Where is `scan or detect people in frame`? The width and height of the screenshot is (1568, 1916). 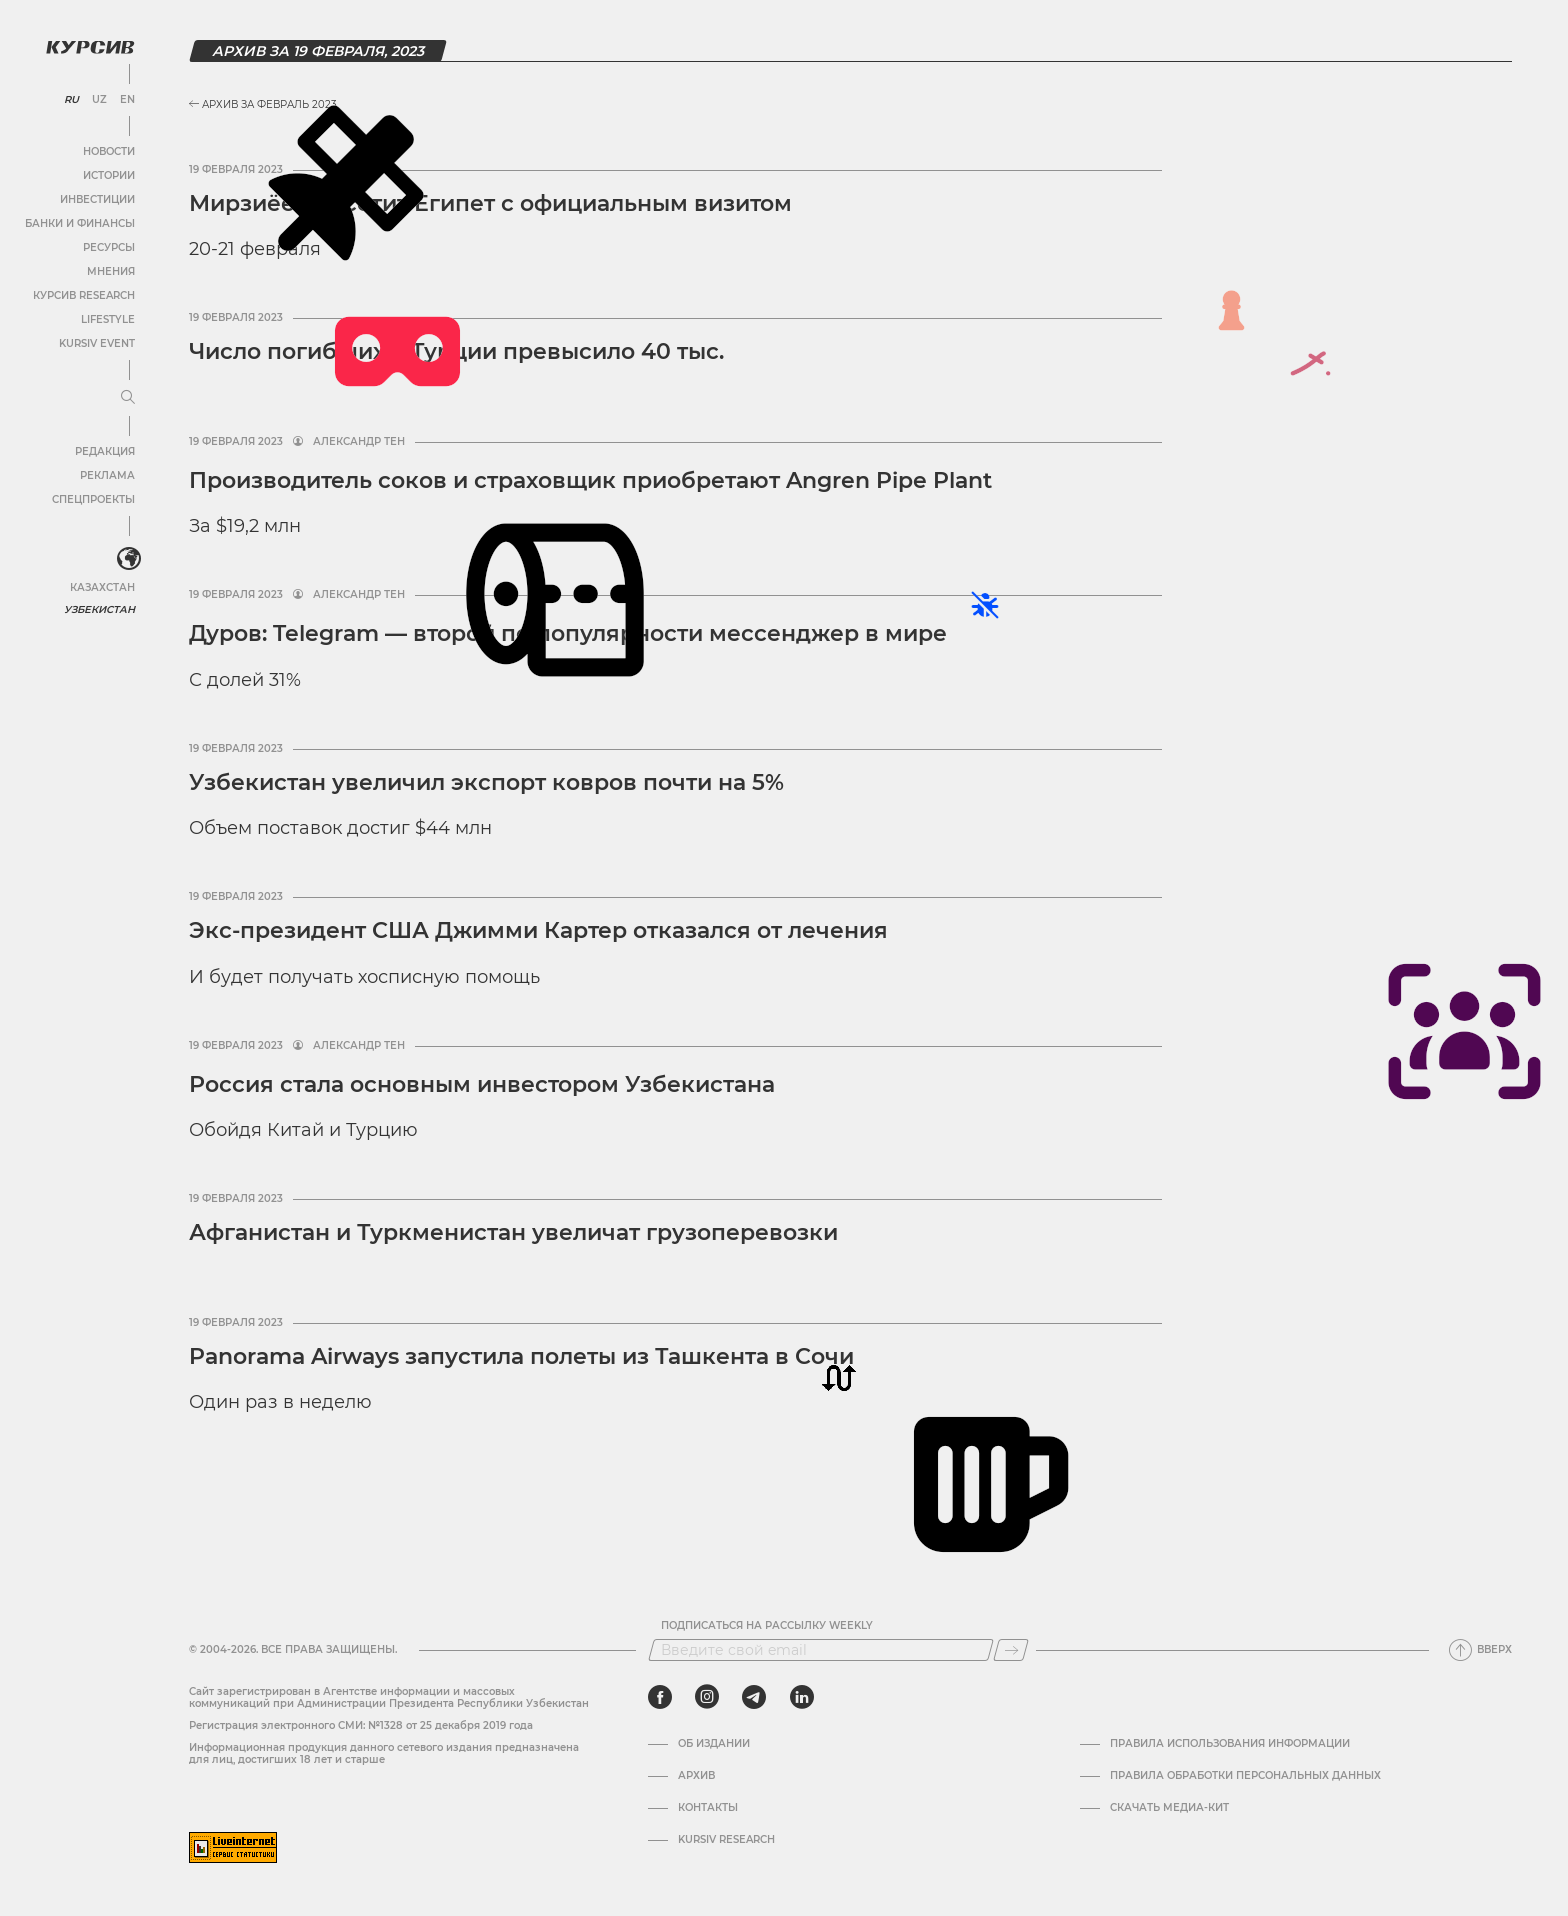
scan or detect people in frame is located at coordinates (1464, 1031).